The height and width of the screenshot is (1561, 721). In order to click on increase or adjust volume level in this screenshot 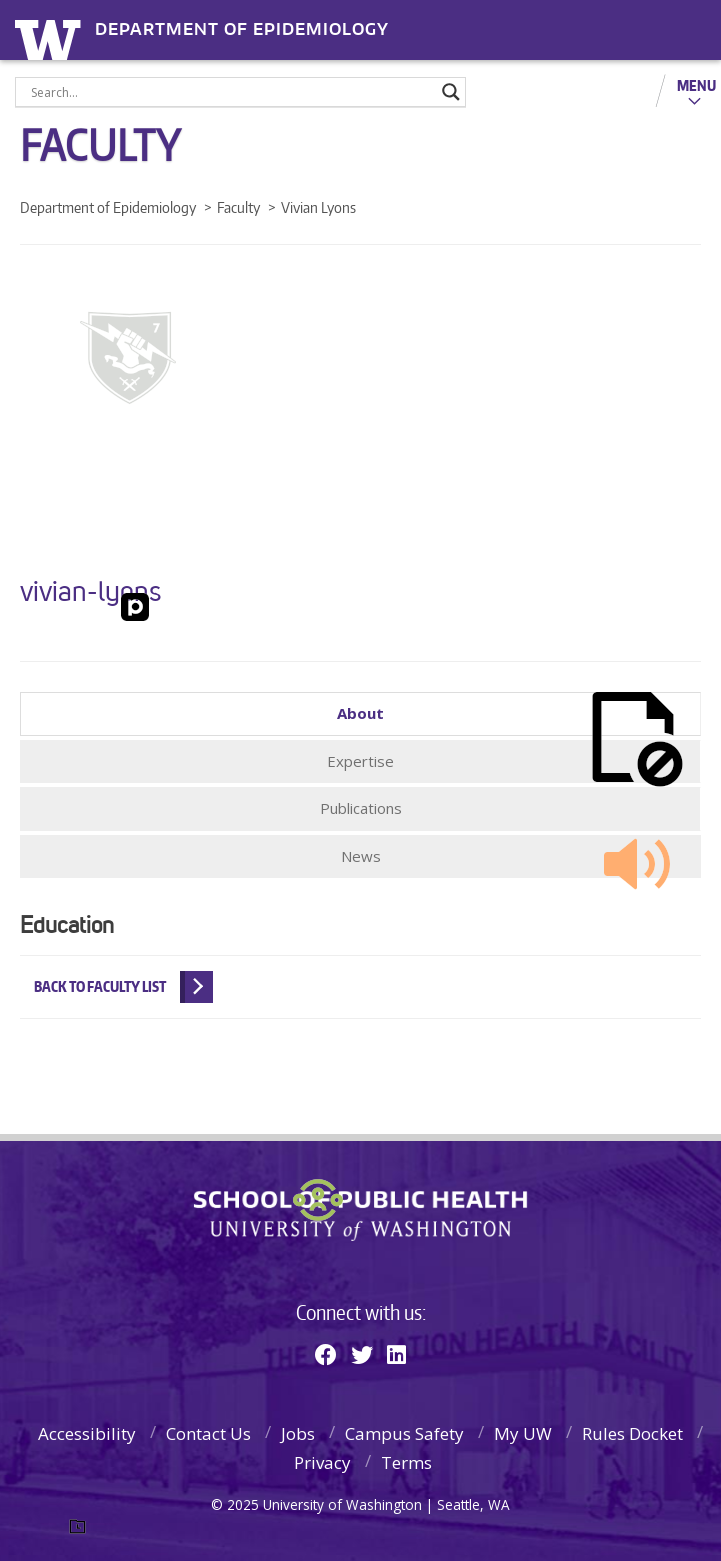, I will do `click(637, 864)`.